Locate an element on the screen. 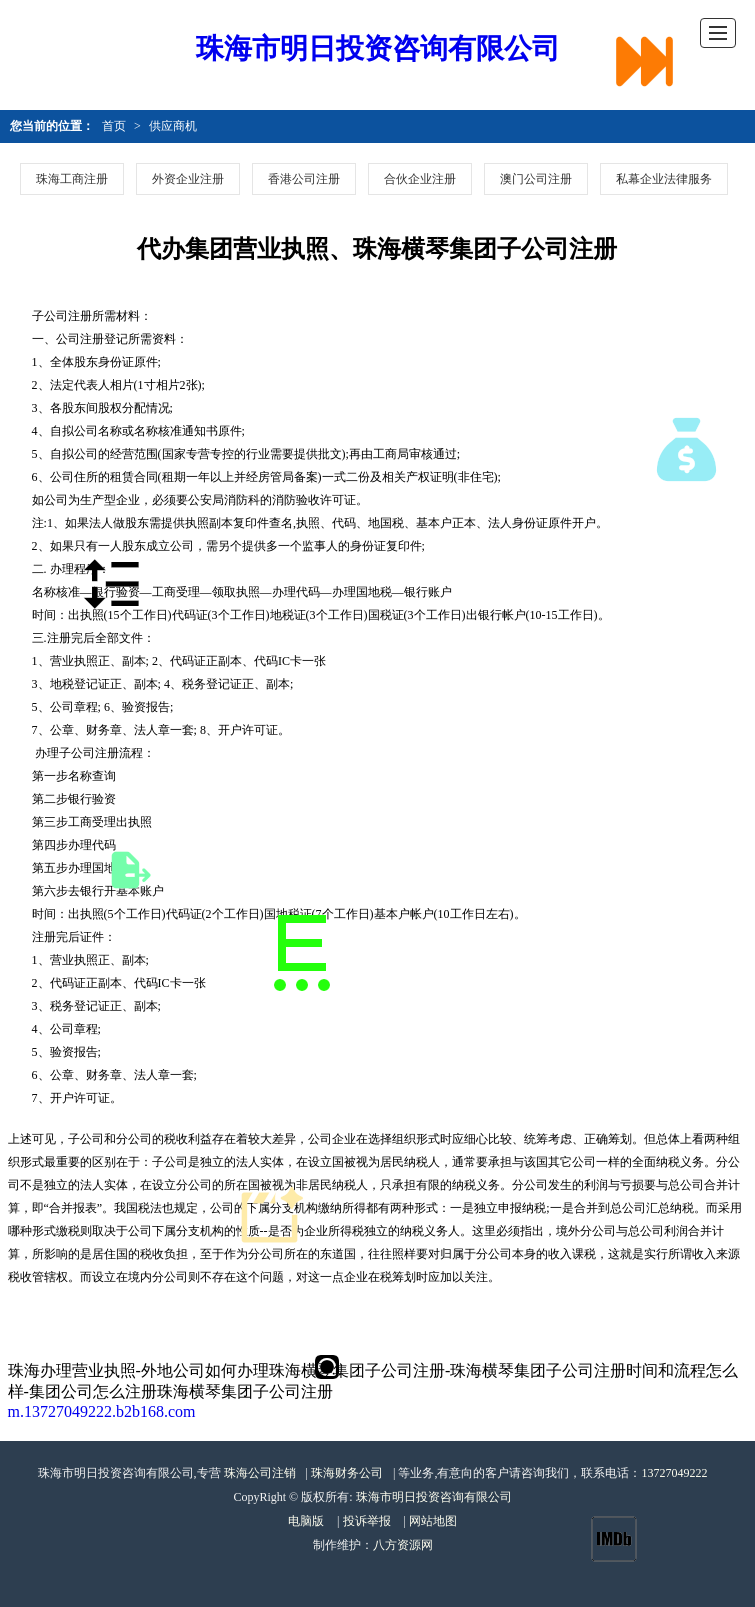 The image size is (755, 1607). apply emphasis formatting to selected text is located at coordinates (302, 951).